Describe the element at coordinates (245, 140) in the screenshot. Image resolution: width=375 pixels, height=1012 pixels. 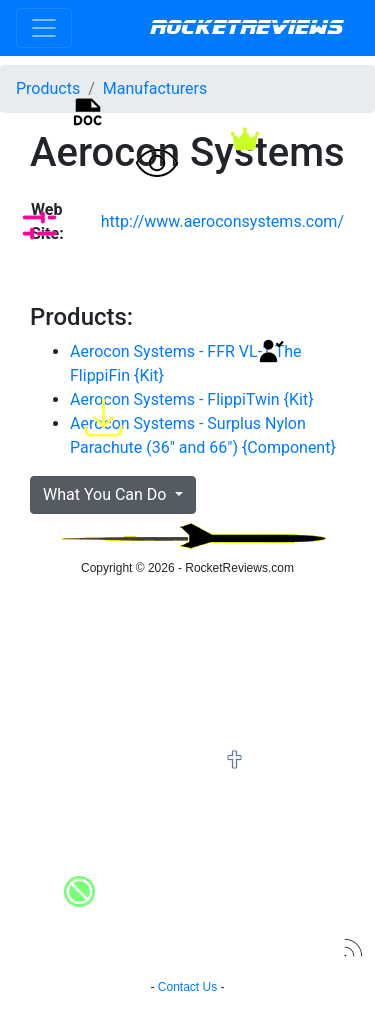
I see `indicates premium or VIP membership status` at that location.